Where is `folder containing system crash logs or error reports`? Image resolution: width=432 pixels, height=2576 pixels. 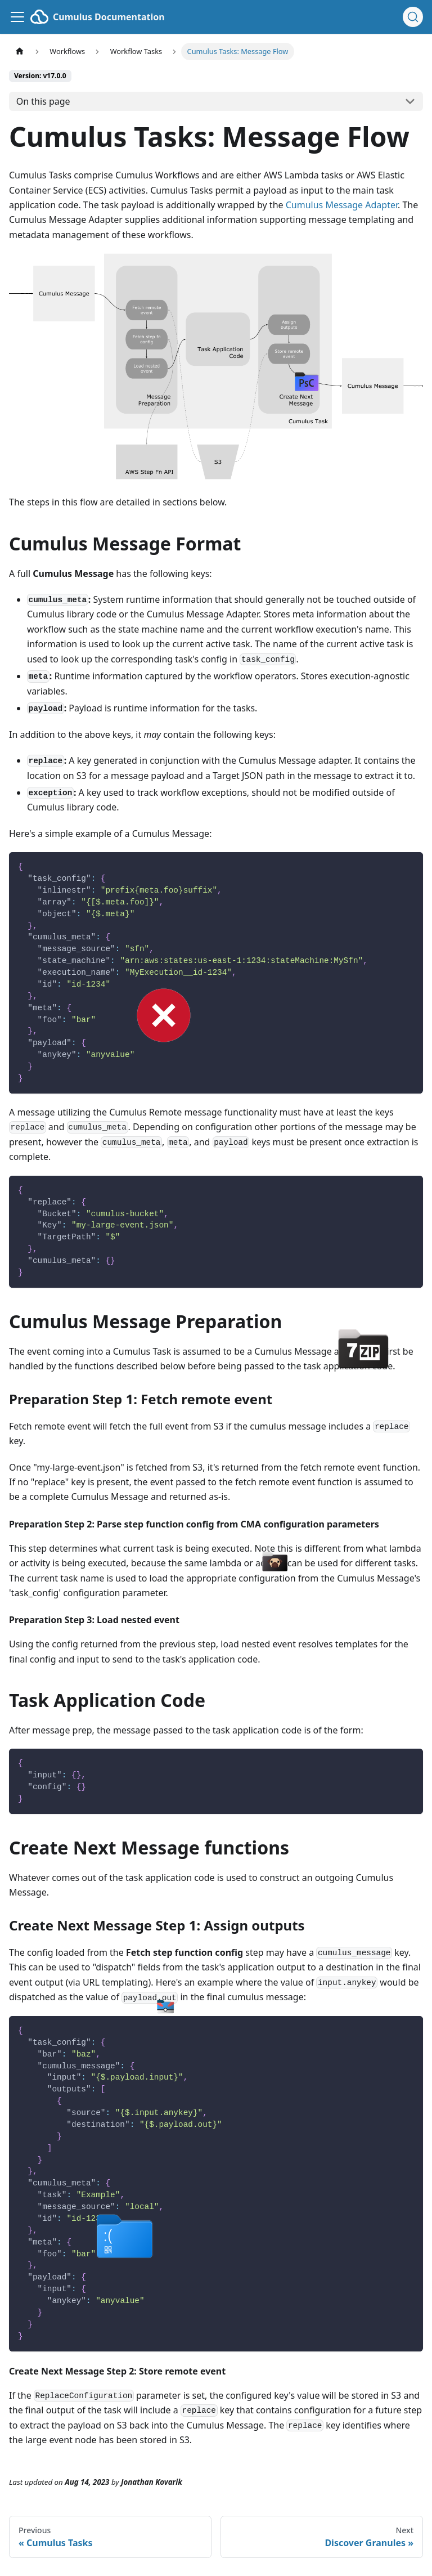 folder containing system crash logs or error reports is located at coordinates (124, 2238).